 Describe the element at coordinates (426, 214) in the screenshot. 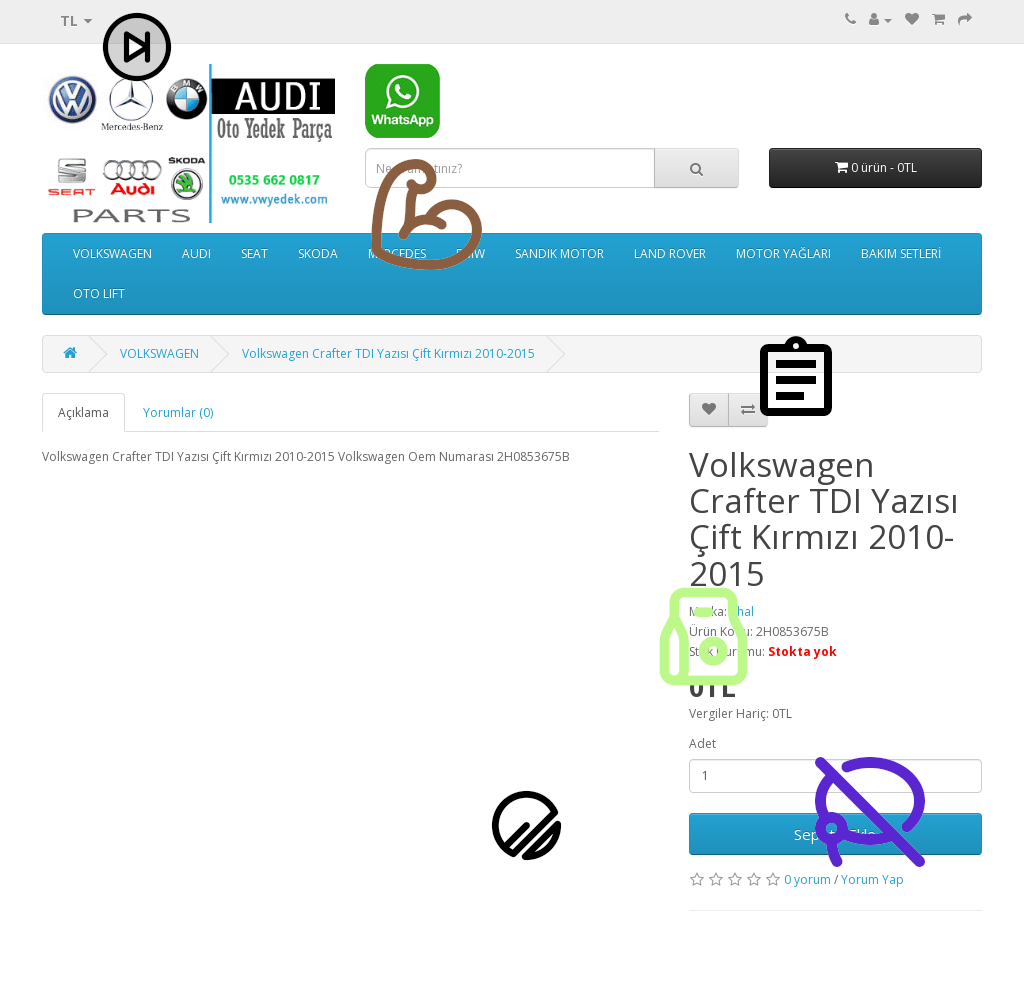

I see `indicates strength or power feature` at that location.